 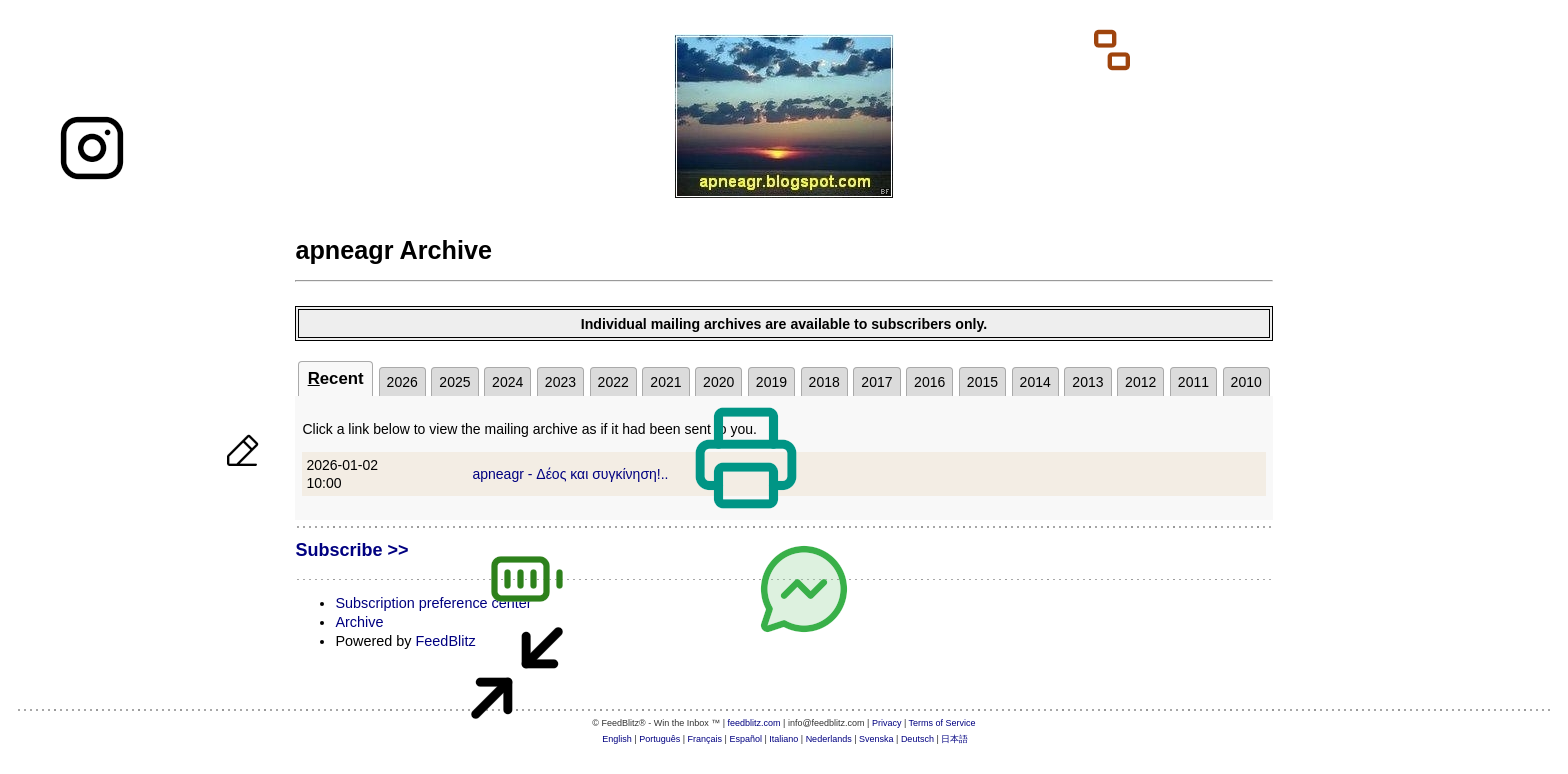 What do you see at coordinates (517, 673) in the screenshot?
I see `minimize or collapse the current window` at bounding box center [517, 673].